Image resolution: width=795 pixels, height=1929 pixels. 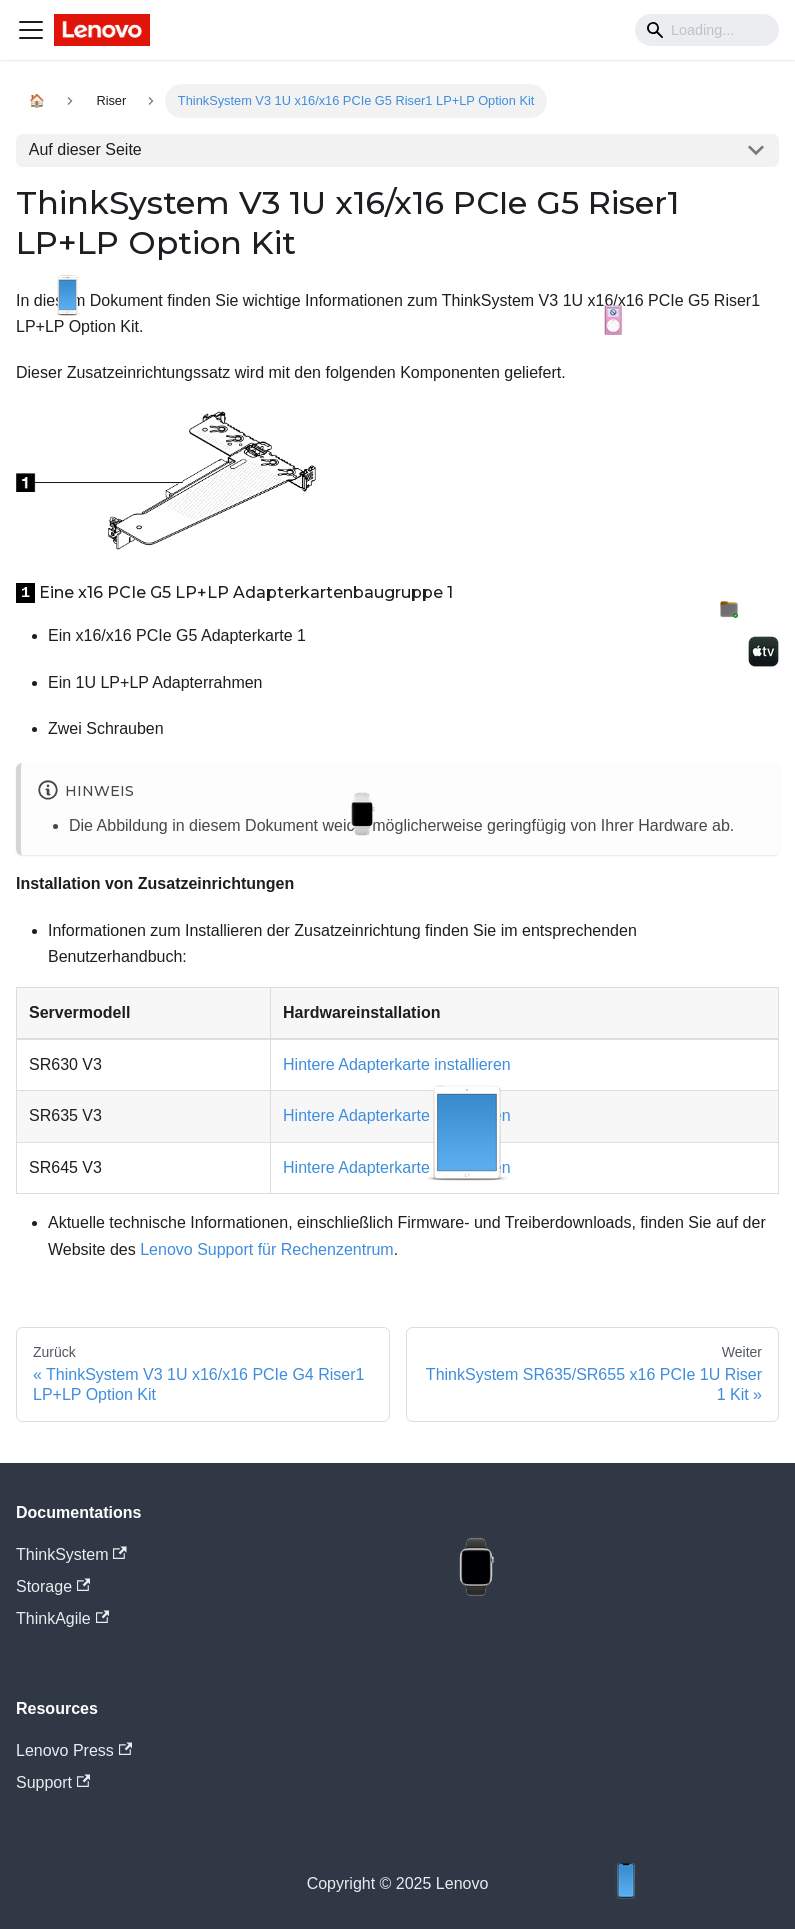 I want to click on open the apple tv app, so click(x=763, y=651).